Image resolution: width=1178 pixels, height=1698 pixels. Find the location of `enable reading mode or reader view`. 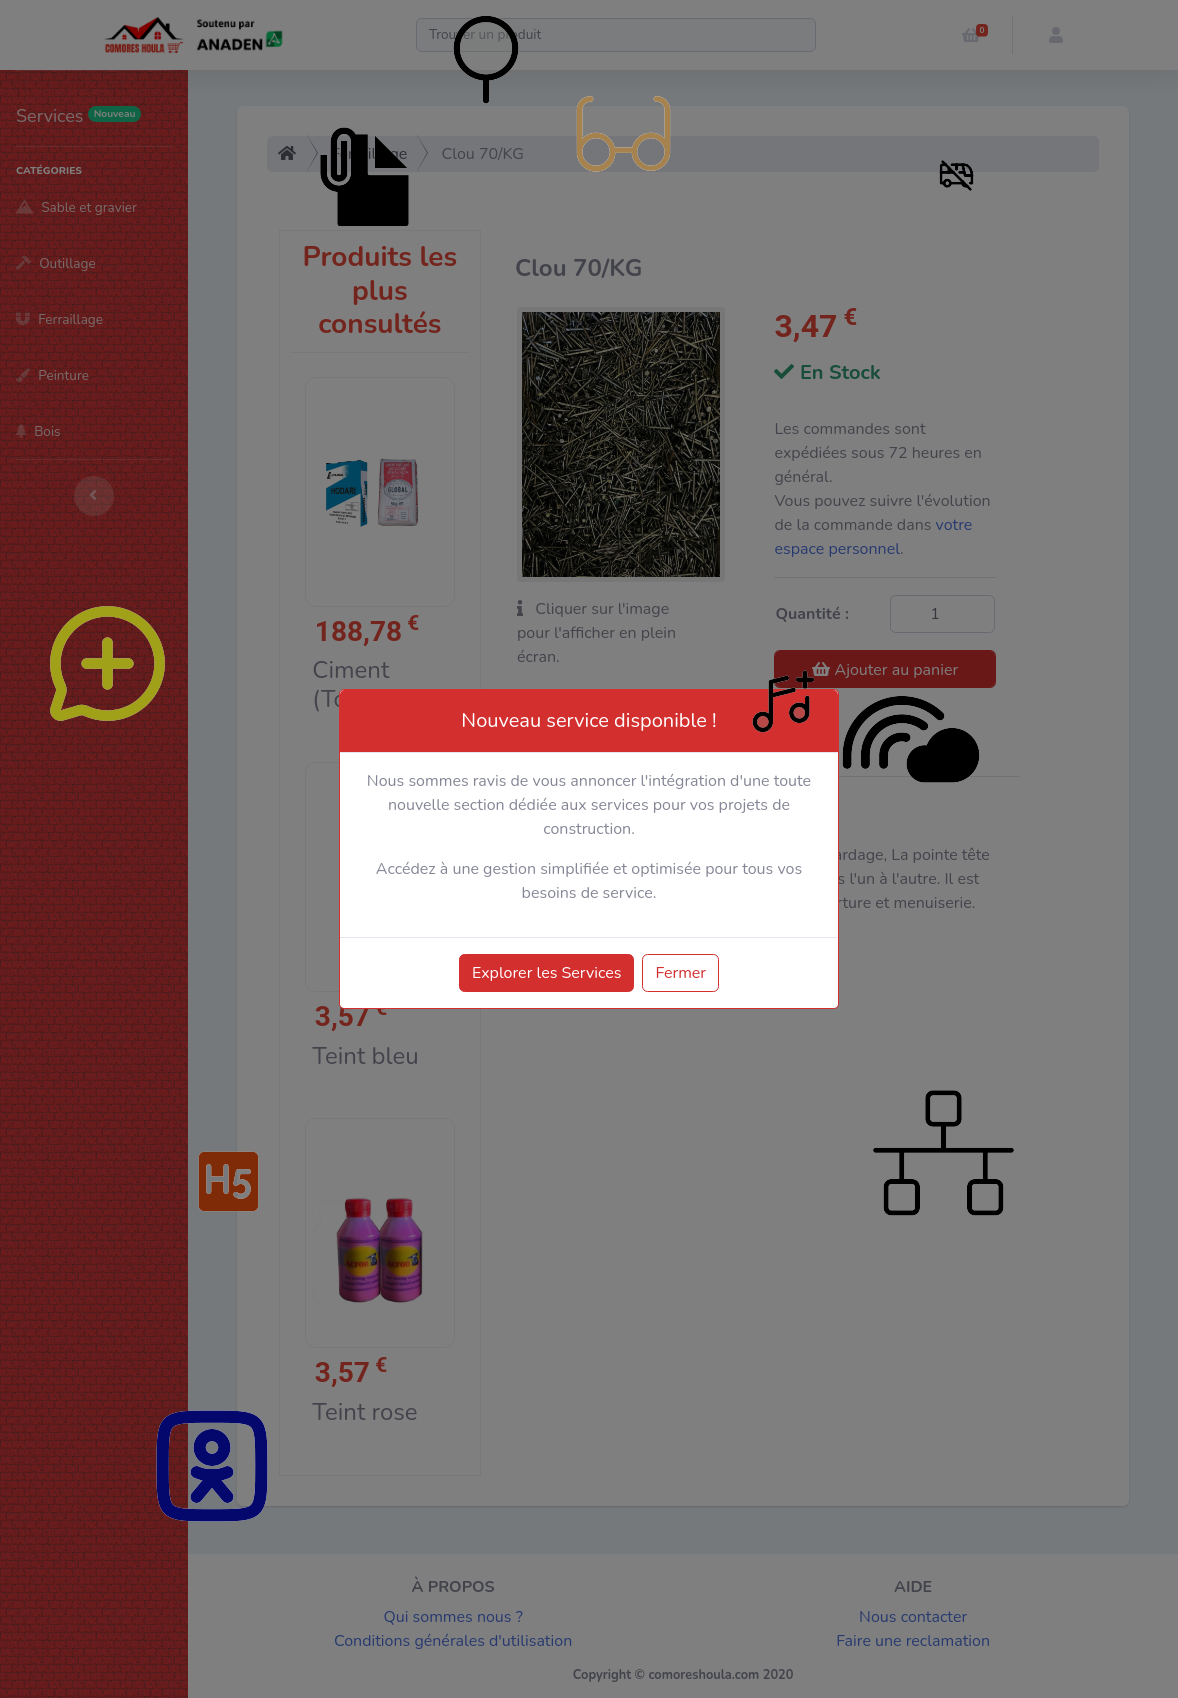

enable reading mode or reader view is located at coordinates (623, 135).